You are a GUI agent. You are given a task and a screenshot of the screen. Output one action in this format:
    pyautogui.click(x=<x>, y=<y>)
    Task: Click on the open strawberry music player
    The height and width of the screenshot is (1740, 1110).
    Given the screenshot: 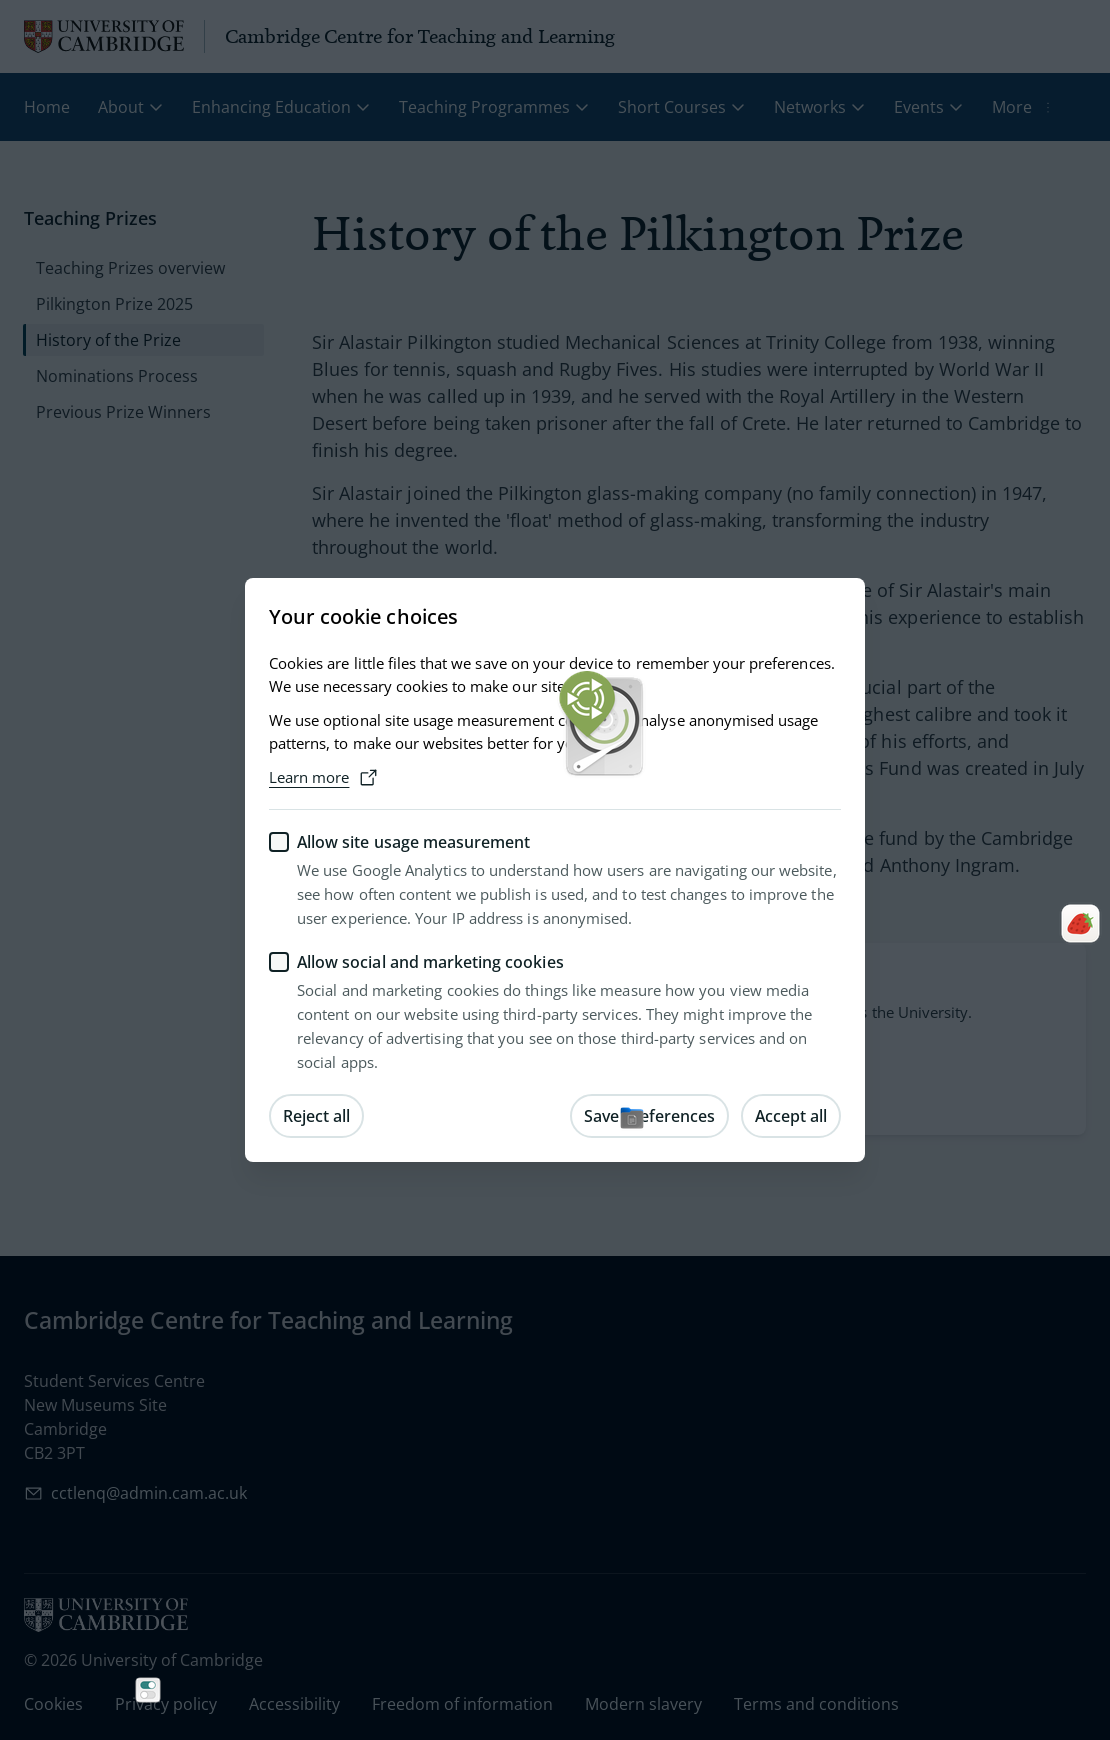 What is the action you would take?
    pyautogui.click(x=1080, y=923)
    